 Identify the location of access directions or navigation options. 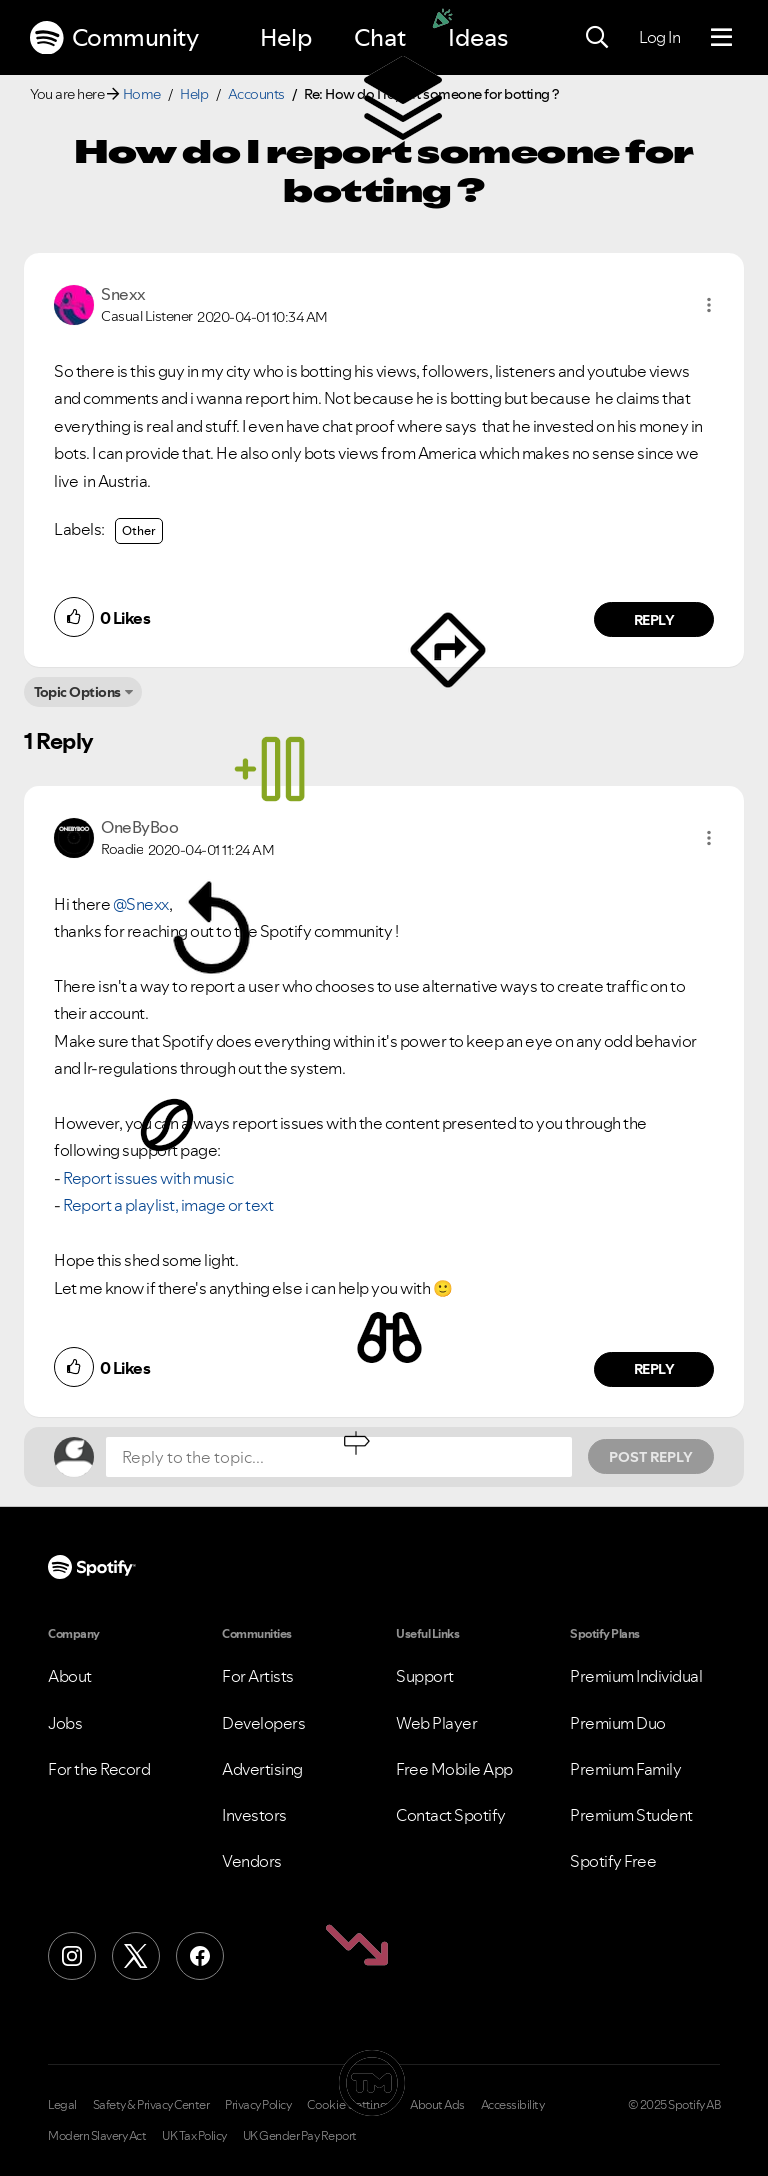
(356, 1443).